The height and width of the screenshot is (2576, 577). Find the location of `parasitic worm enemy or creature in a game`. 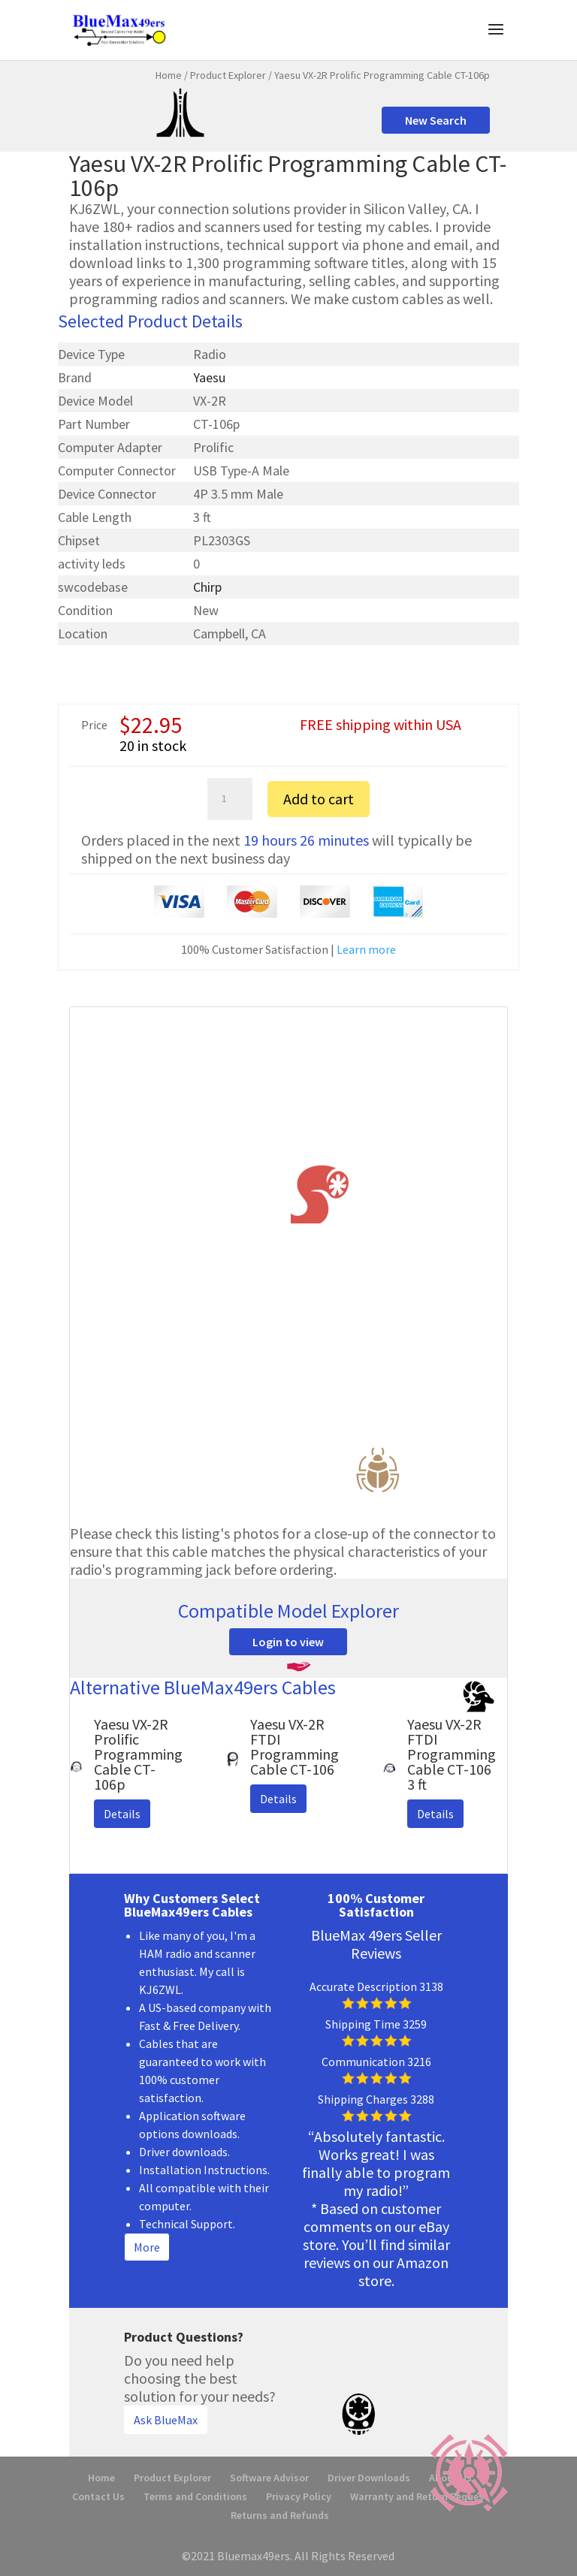

parasitic worm enemy or creature in a game is located at coordinates (319, 1194).